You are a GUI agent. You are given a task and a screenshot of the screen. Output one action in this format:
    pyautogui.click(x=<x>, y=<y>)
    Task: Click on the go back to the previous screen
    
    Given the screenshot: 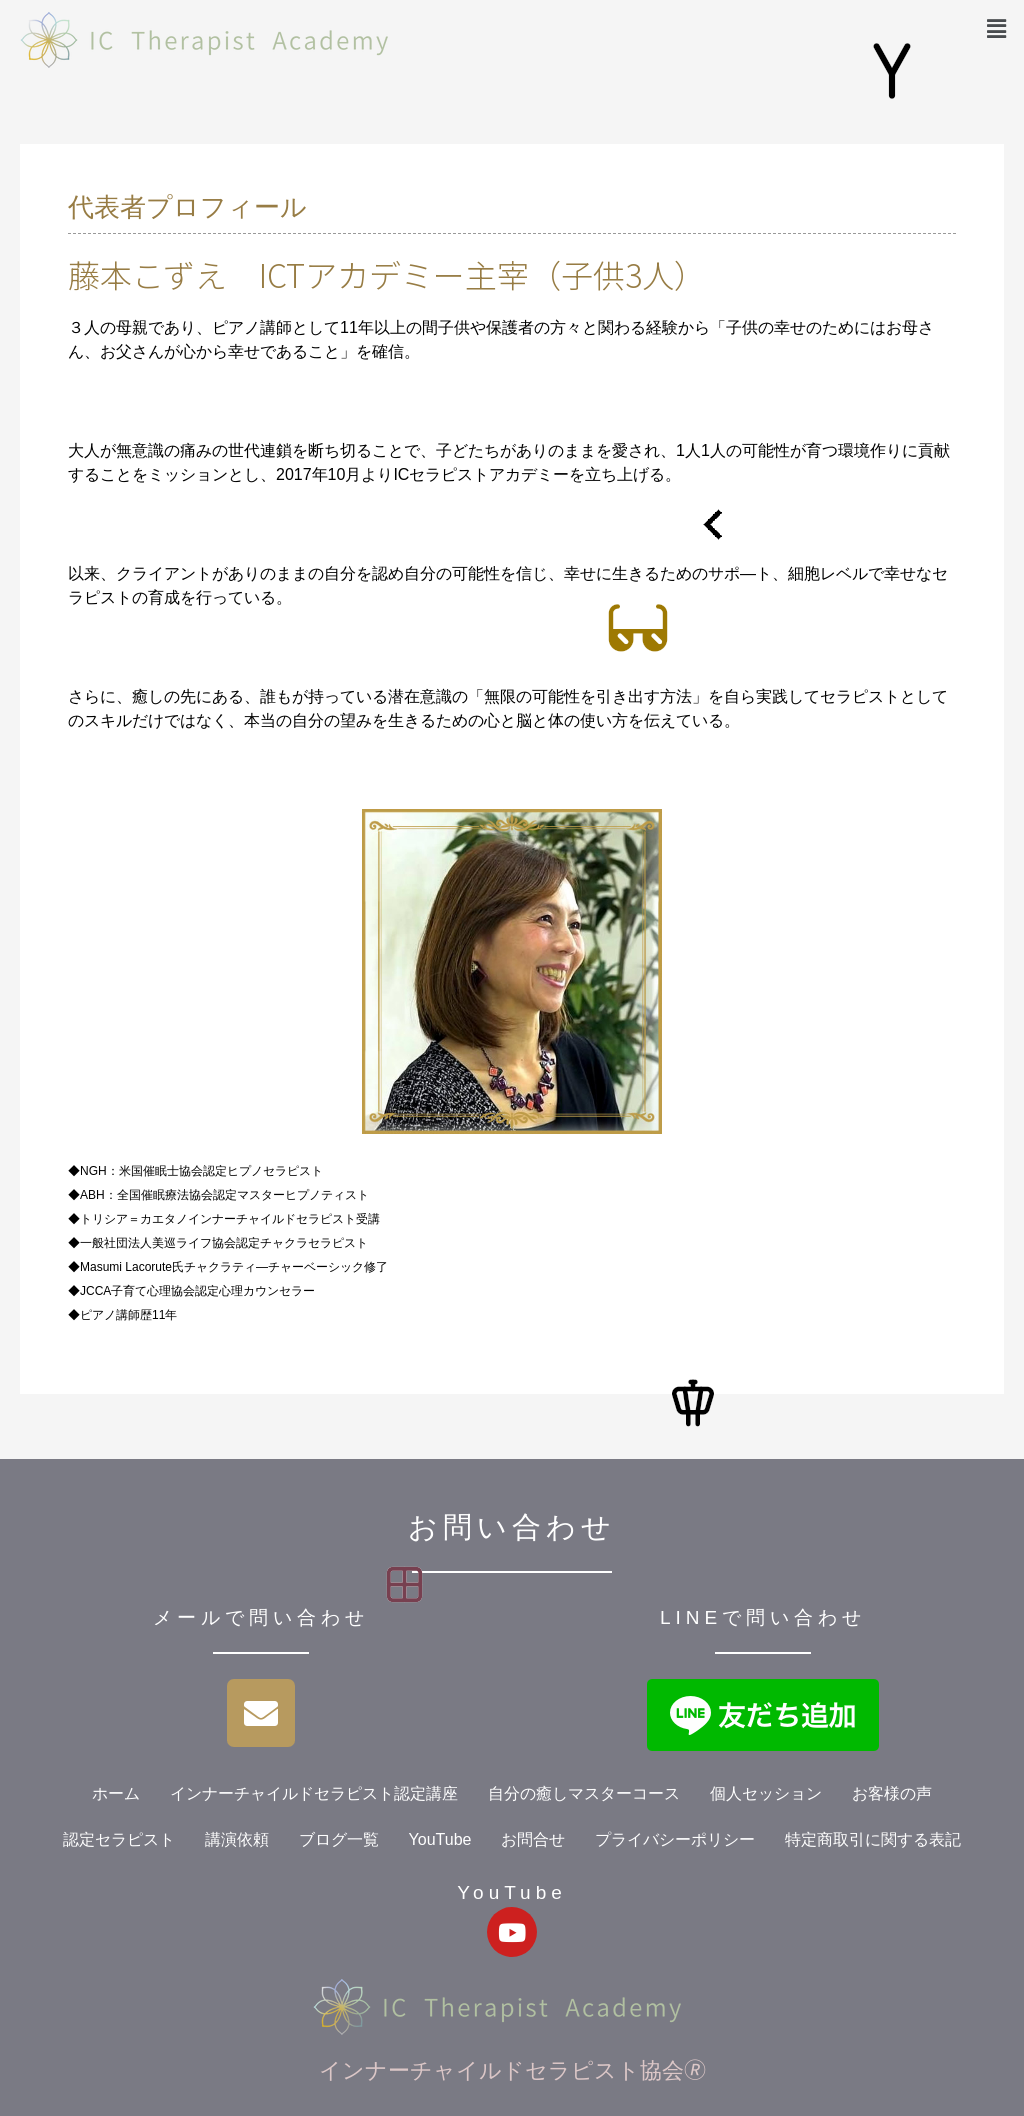 What is the action you would take?
    pyautogui.click(x=713, y=524)
    